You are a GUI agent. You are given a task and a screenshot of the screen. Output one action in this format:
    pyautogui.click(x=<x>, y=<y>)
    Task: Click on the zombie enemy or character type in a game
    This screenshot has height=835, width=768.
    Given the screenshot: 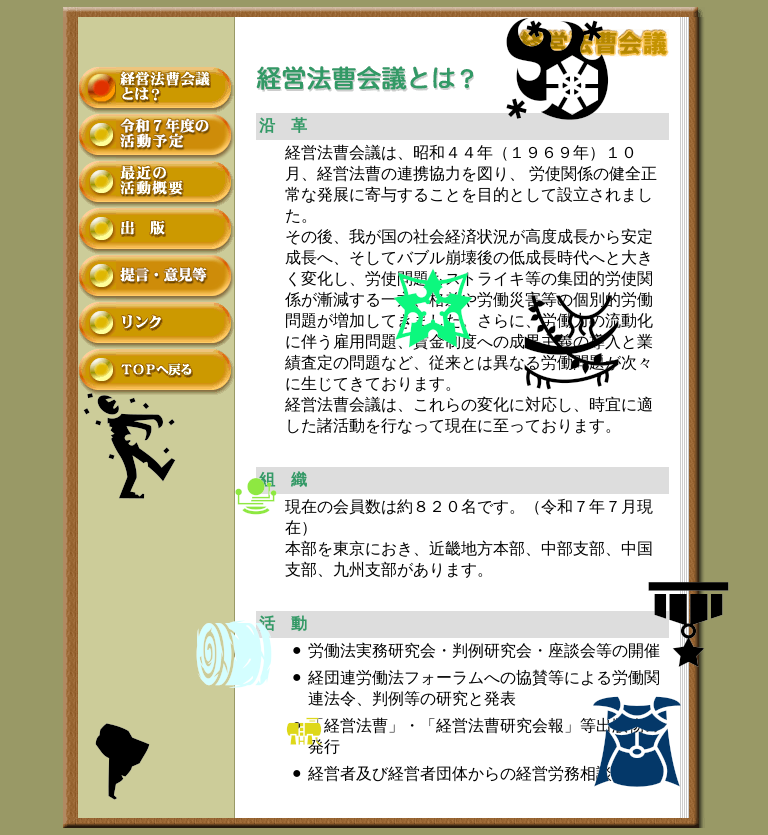 What is the action you would take?
    pyautogui.click(x=134, y=445)
    